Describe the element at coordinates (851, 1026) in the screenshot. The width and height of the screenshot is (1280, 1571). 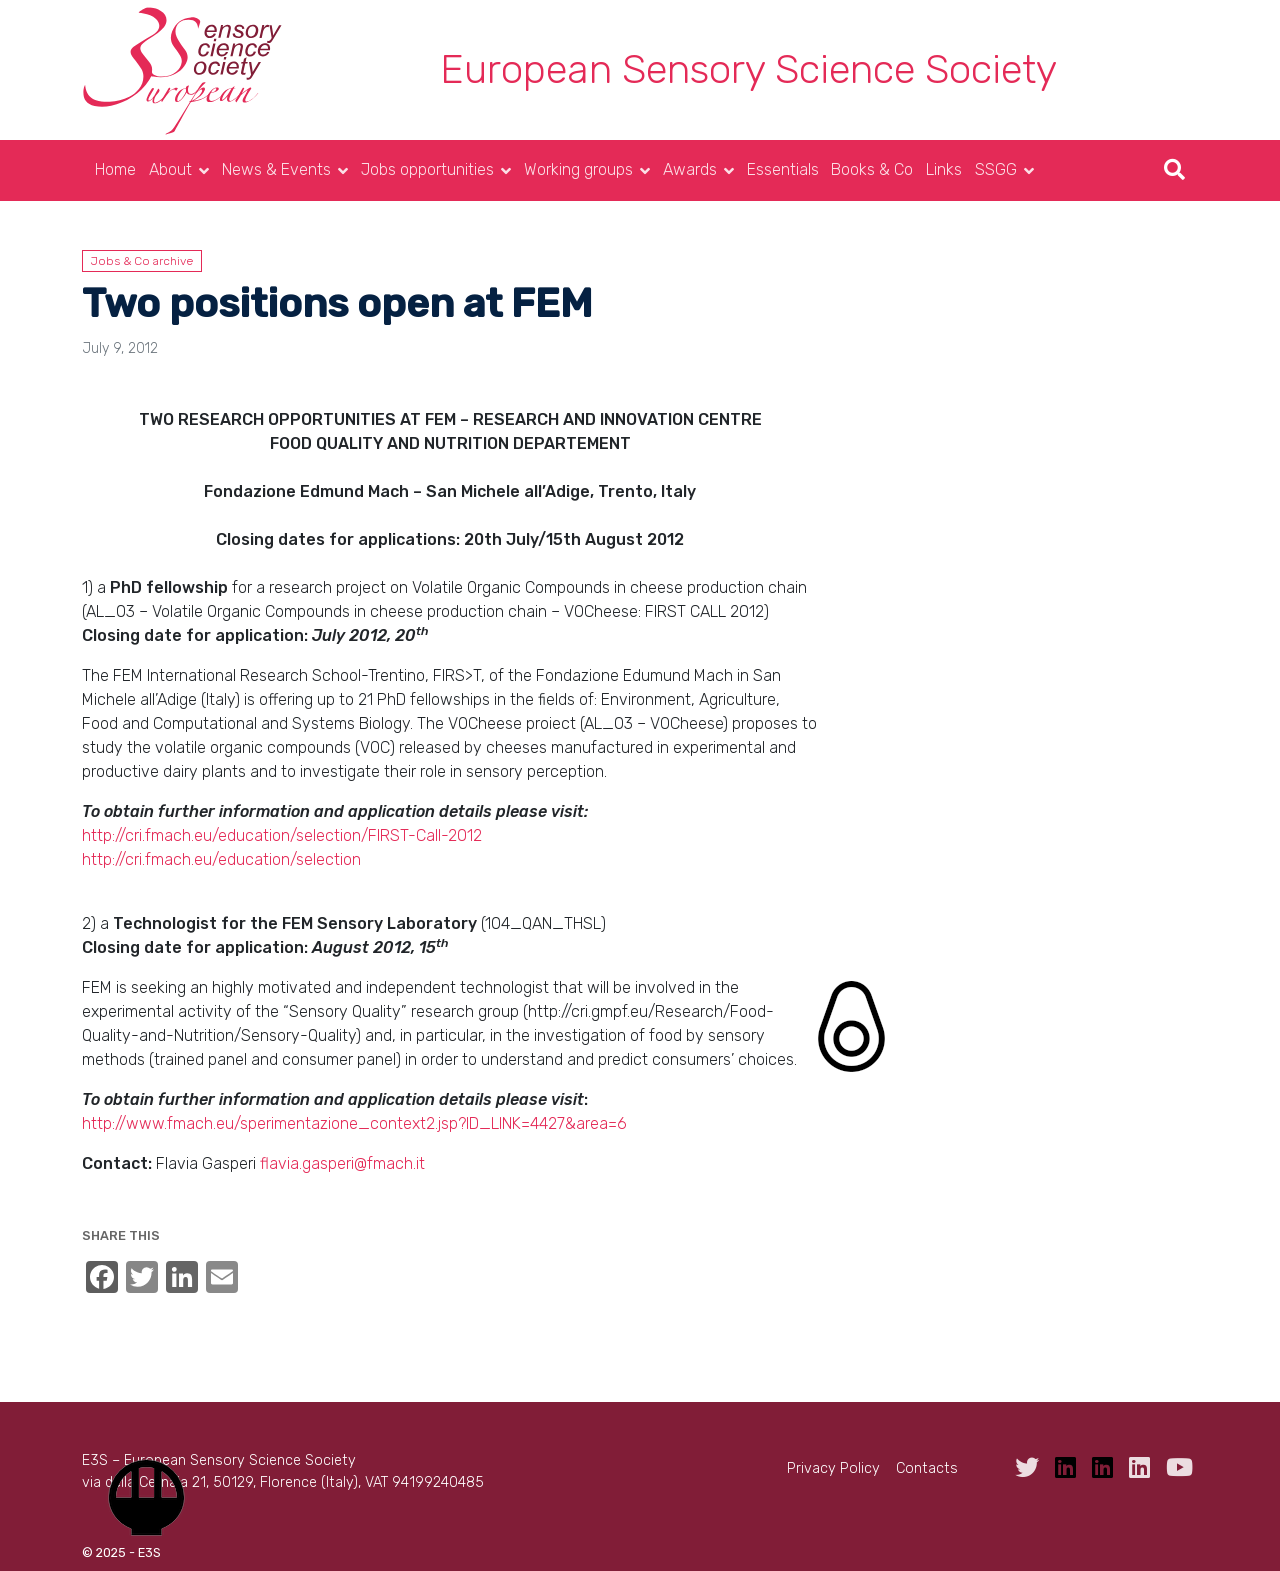
I see `indicates healthy or vegetarian food options` at that location.